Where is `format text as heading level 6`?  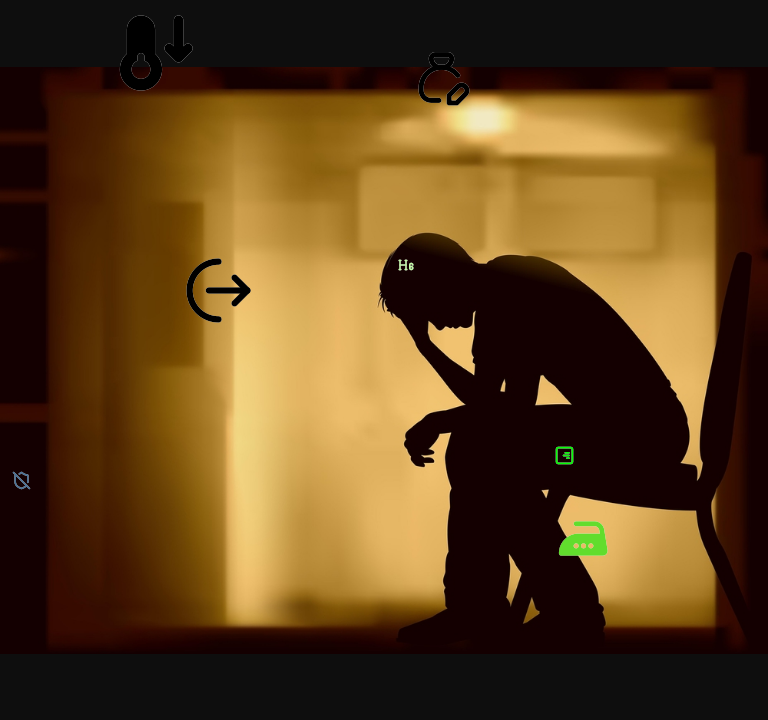 format text as heading level 6 is located at coordinates (406, 265).